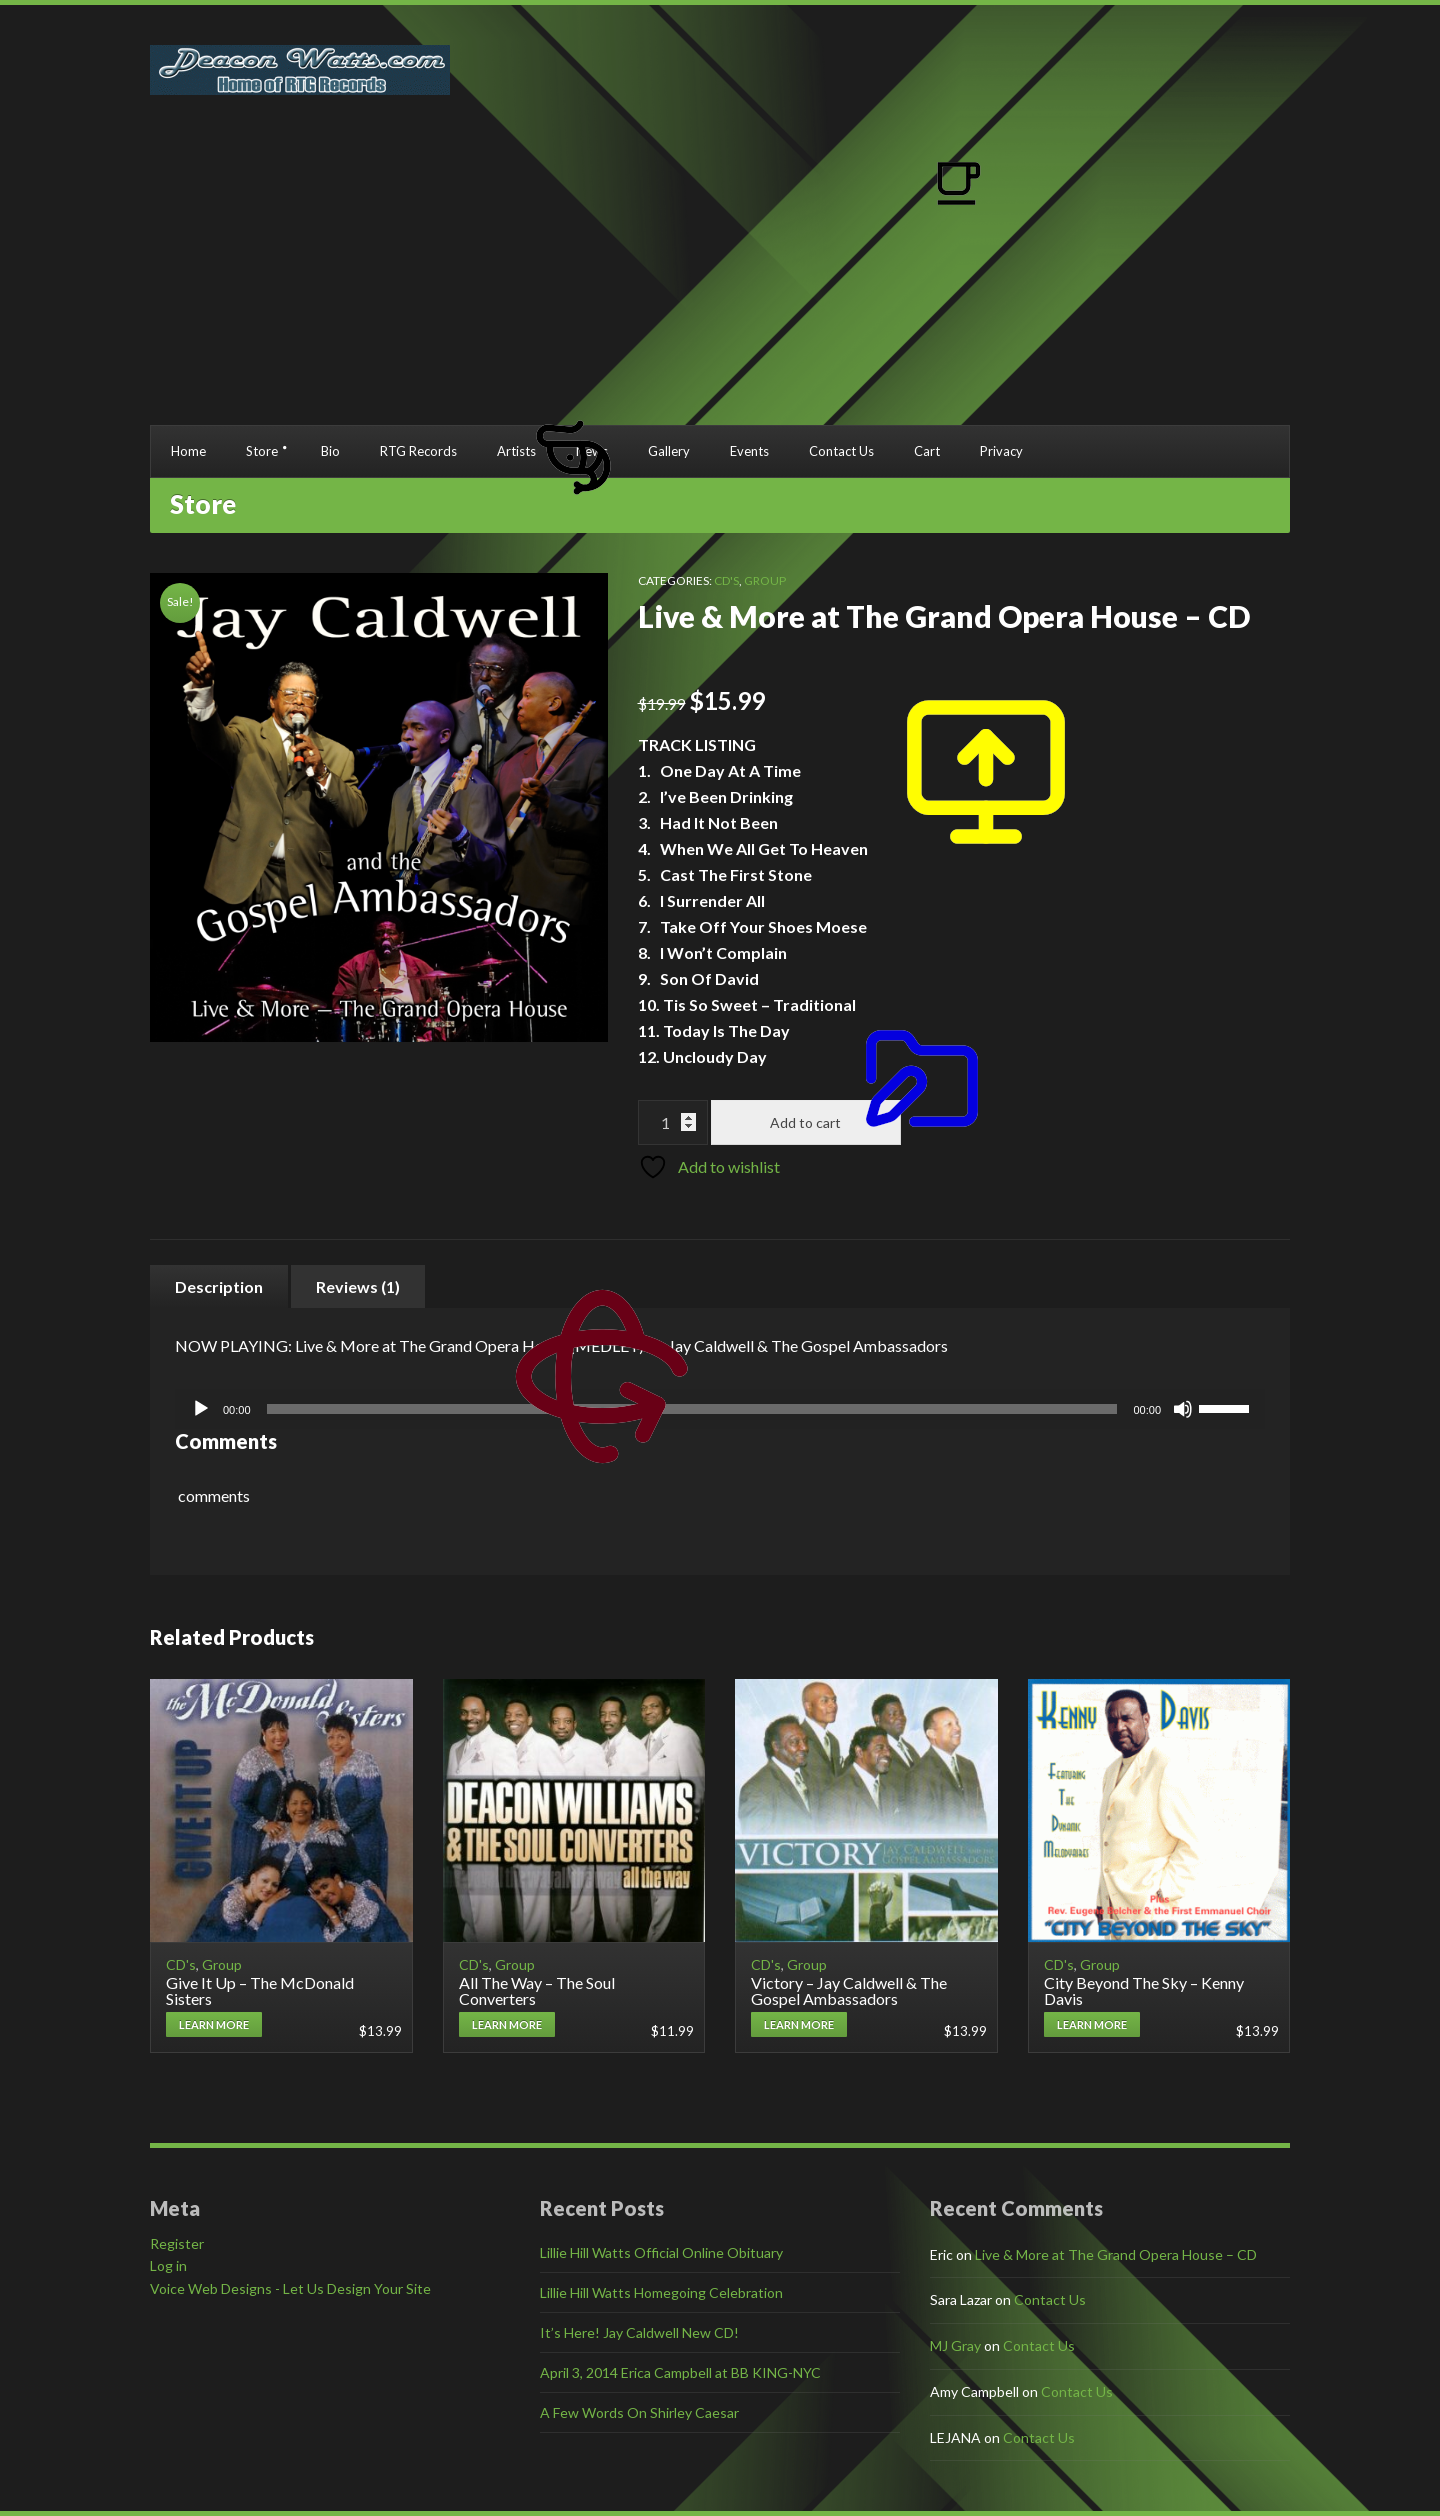 The image size is (1440, 2516). I want to click on indicates seafood or shellfish menu category, so click(573, 457).